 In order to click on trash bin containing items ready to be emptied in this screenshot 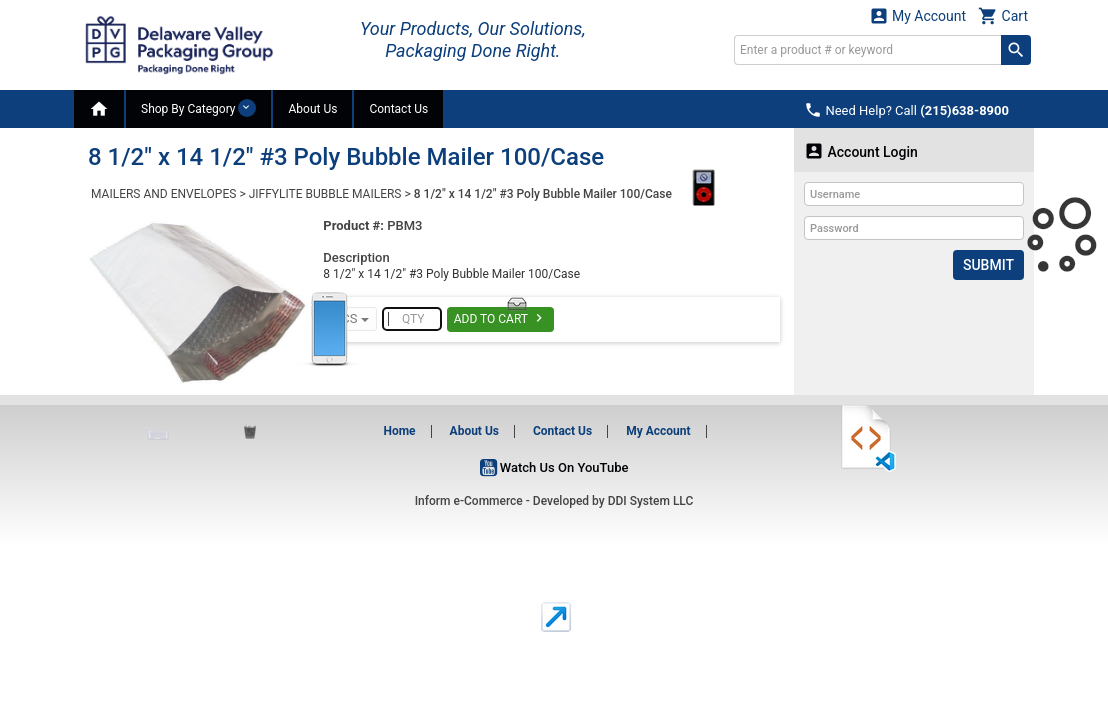, I will do `click(250, 432)`.